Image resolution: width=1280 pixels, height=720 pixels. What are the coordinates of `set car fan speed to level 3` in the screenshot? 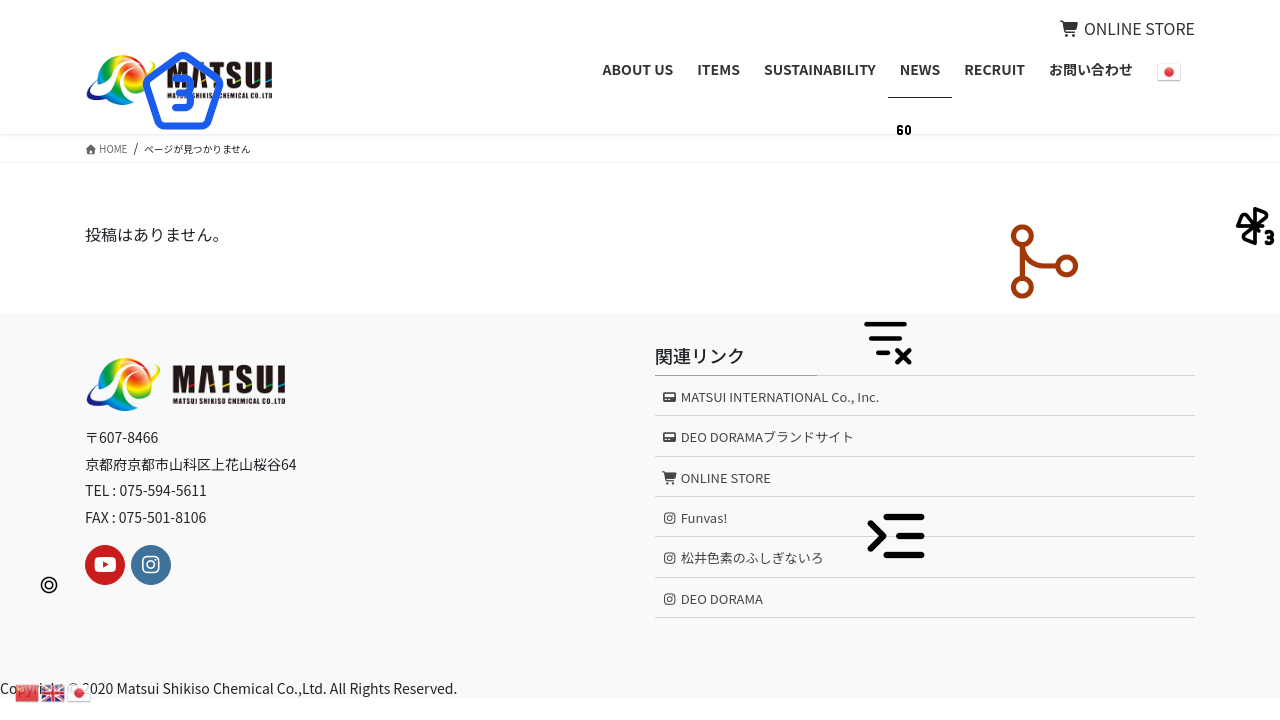 It's located at (1255, 226).